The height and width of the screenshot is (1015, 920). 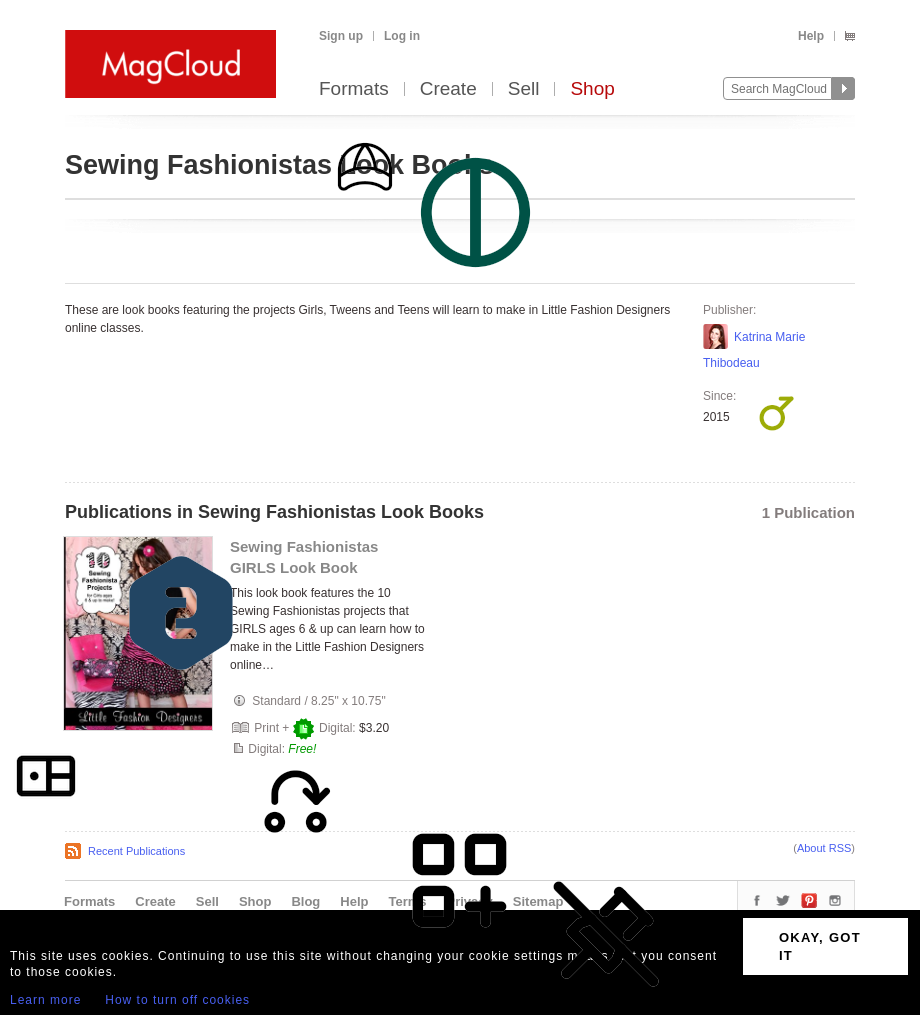 I want to click on browse hats or headwear category, so click(x=365, y=170).